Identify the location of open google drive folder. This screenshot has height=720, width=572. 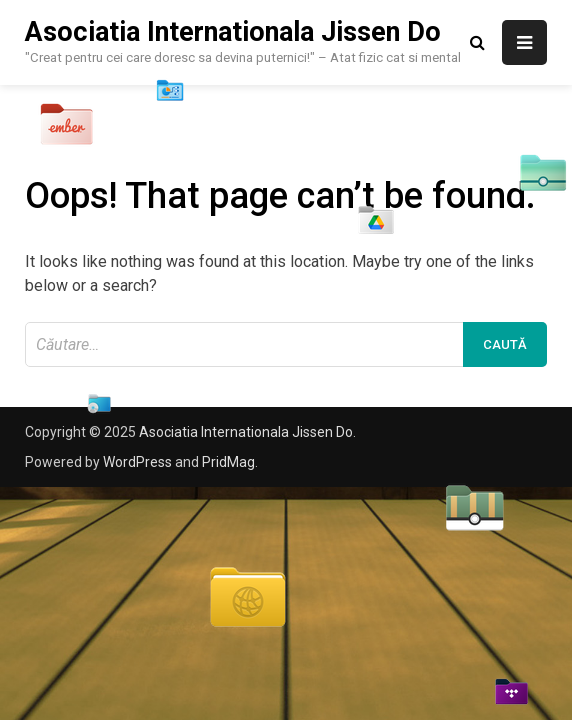
(376, 221).